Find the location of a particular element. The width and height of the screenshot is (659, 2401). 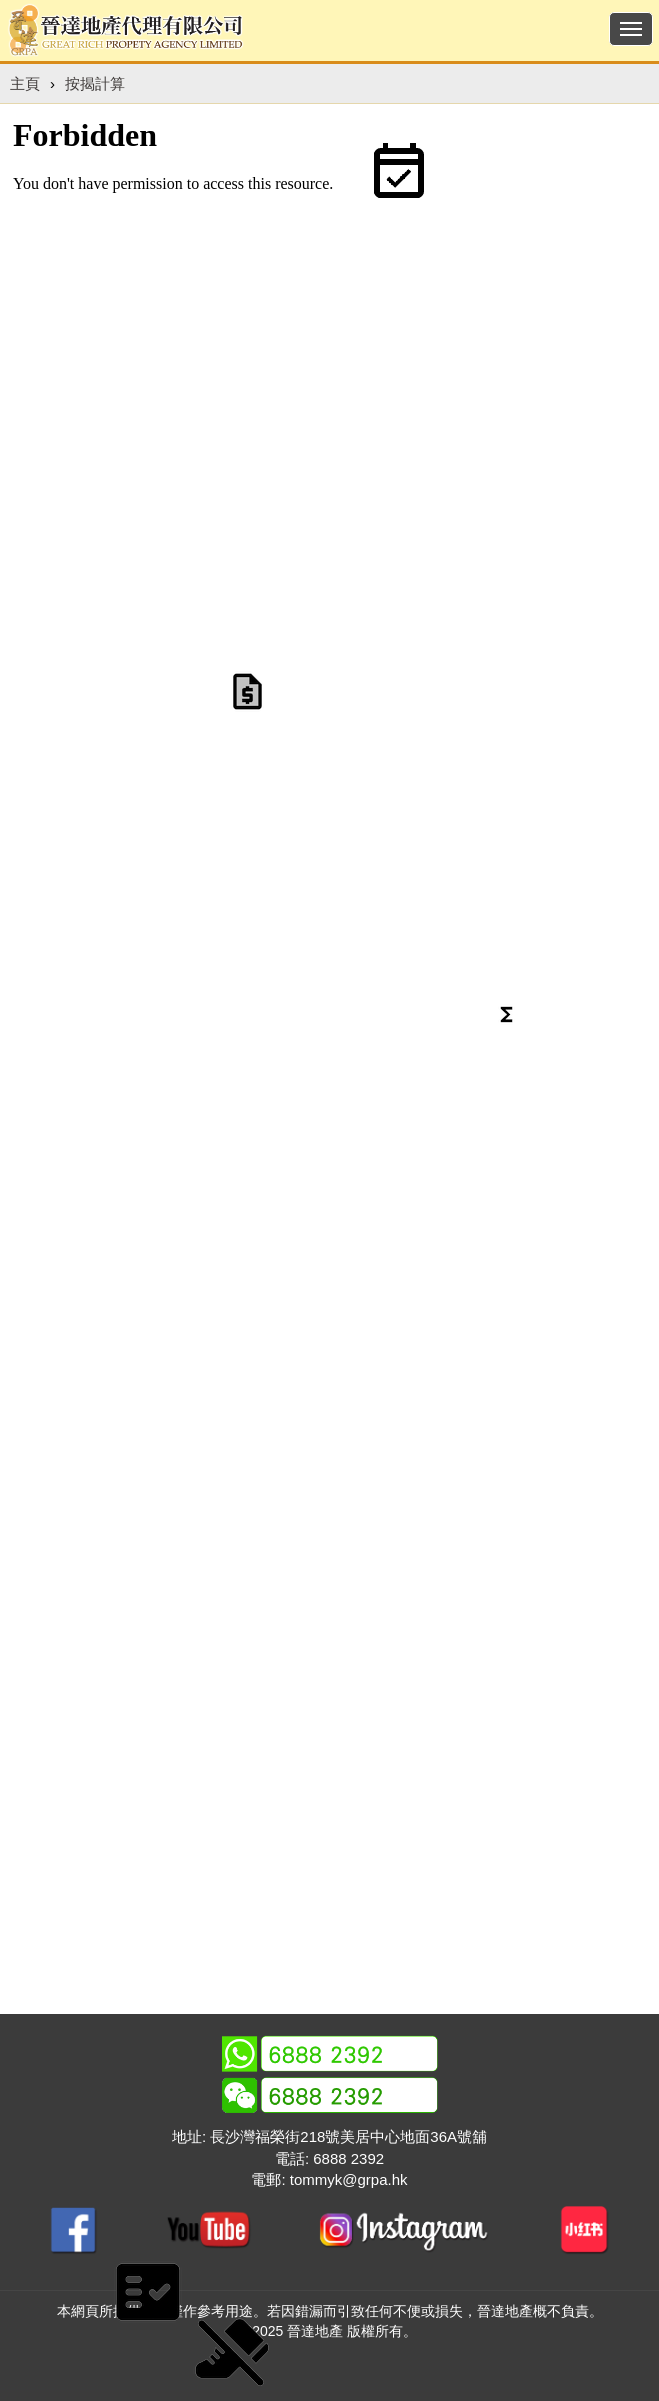

insert a mathematical function or formula is located at coordinates (506, 1014).